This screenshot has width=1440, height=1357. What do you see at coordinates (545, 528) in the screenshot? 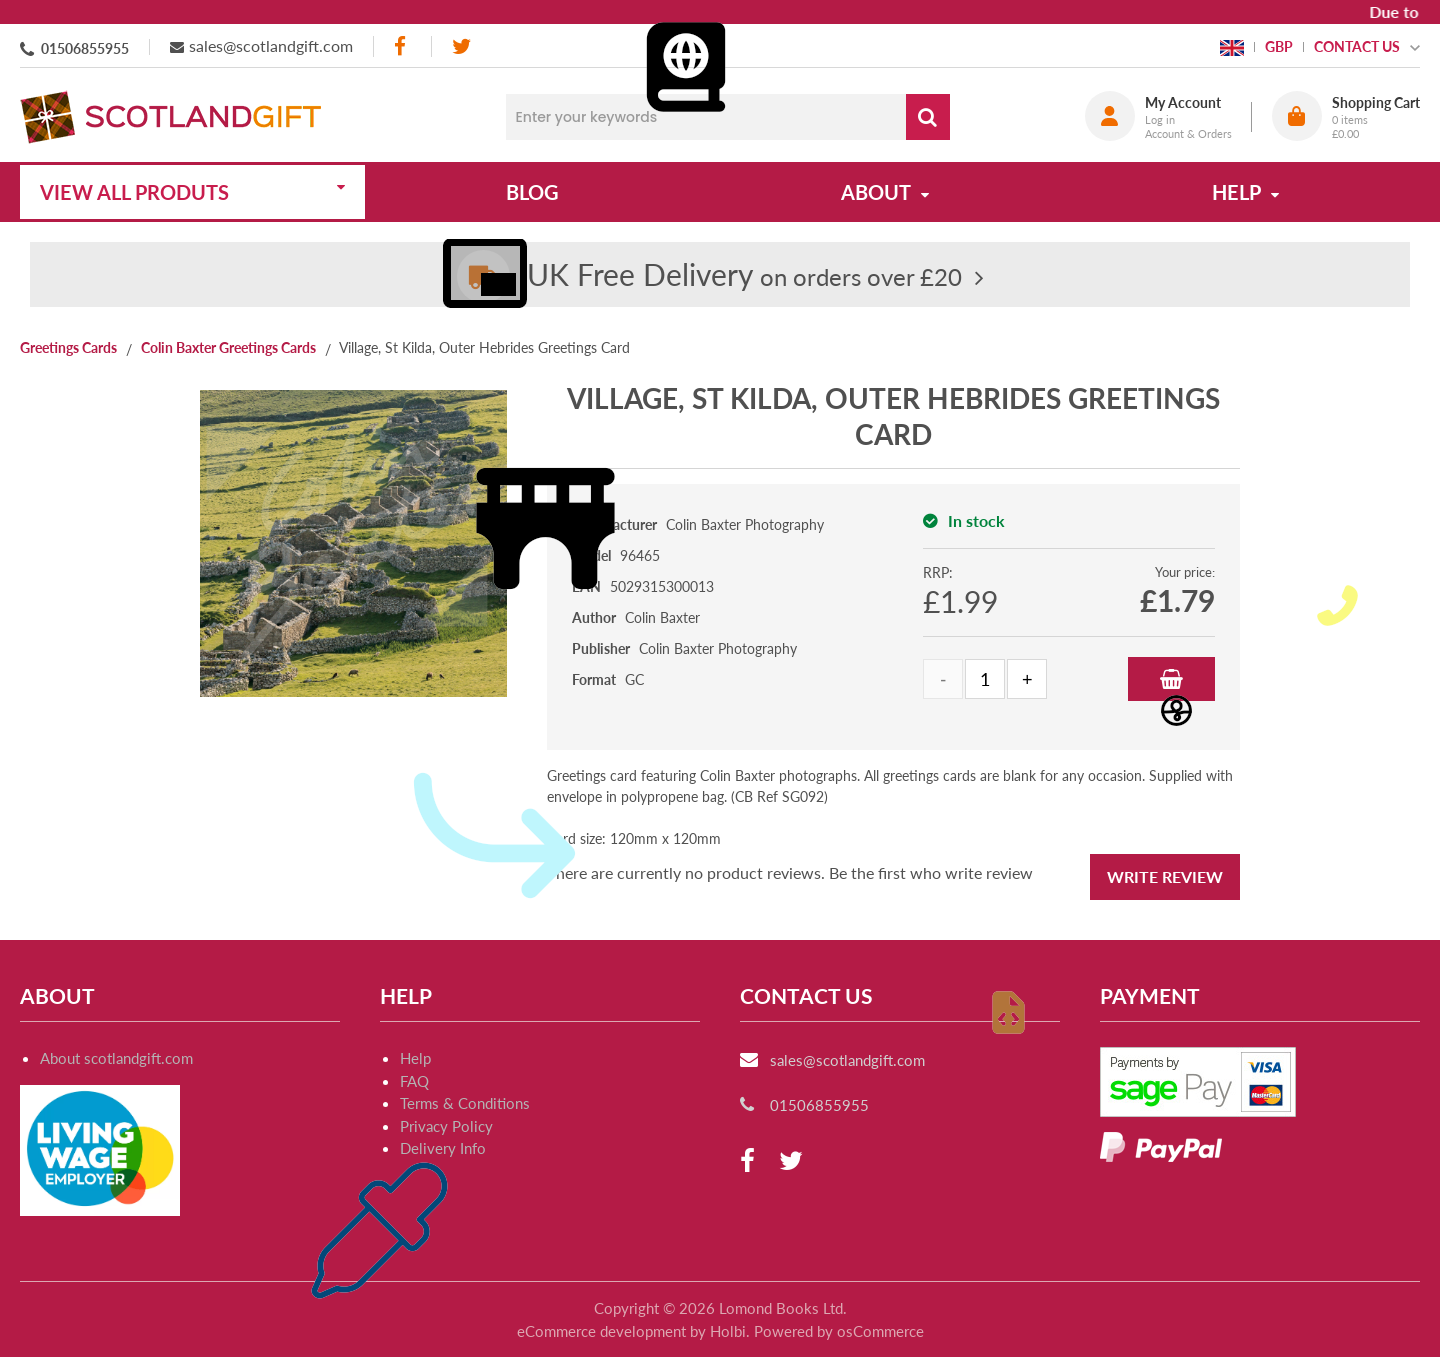
I see `view bridge or overpass locations` at bounding box center [545, 528].